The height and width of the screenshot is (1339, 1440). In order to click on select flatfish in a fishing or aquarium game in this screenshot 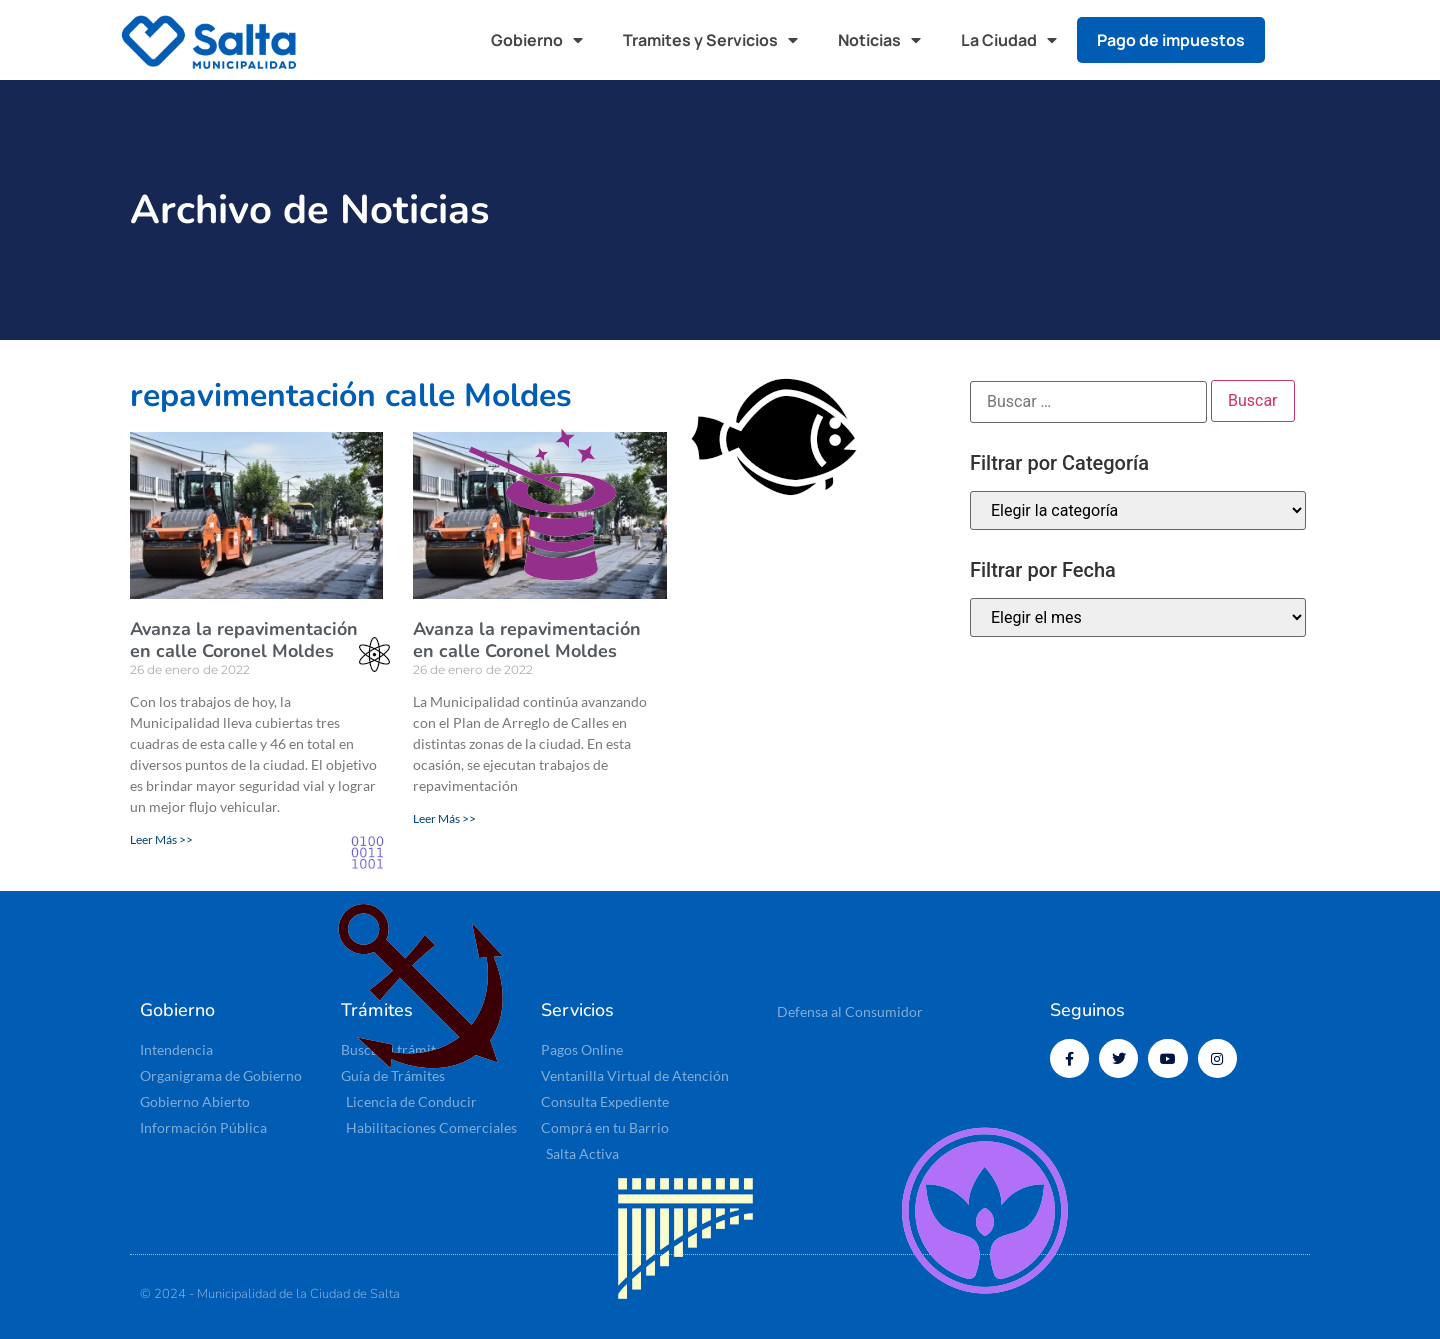, I will do `click(774, 437)`.